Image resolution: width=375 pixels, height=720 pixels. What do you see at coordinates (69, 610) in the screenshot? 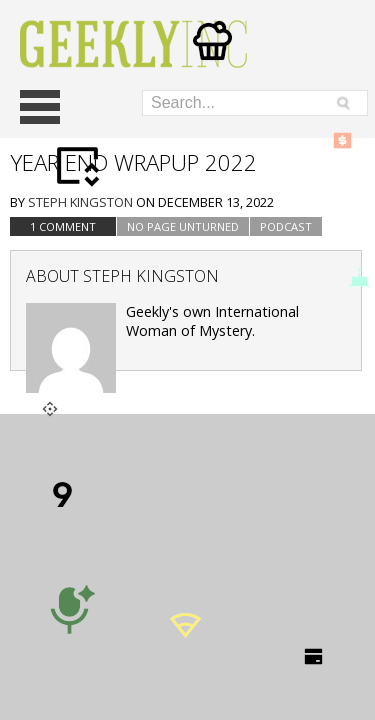
I see `activate AI voice assistant` at bounding box center [69, 610].